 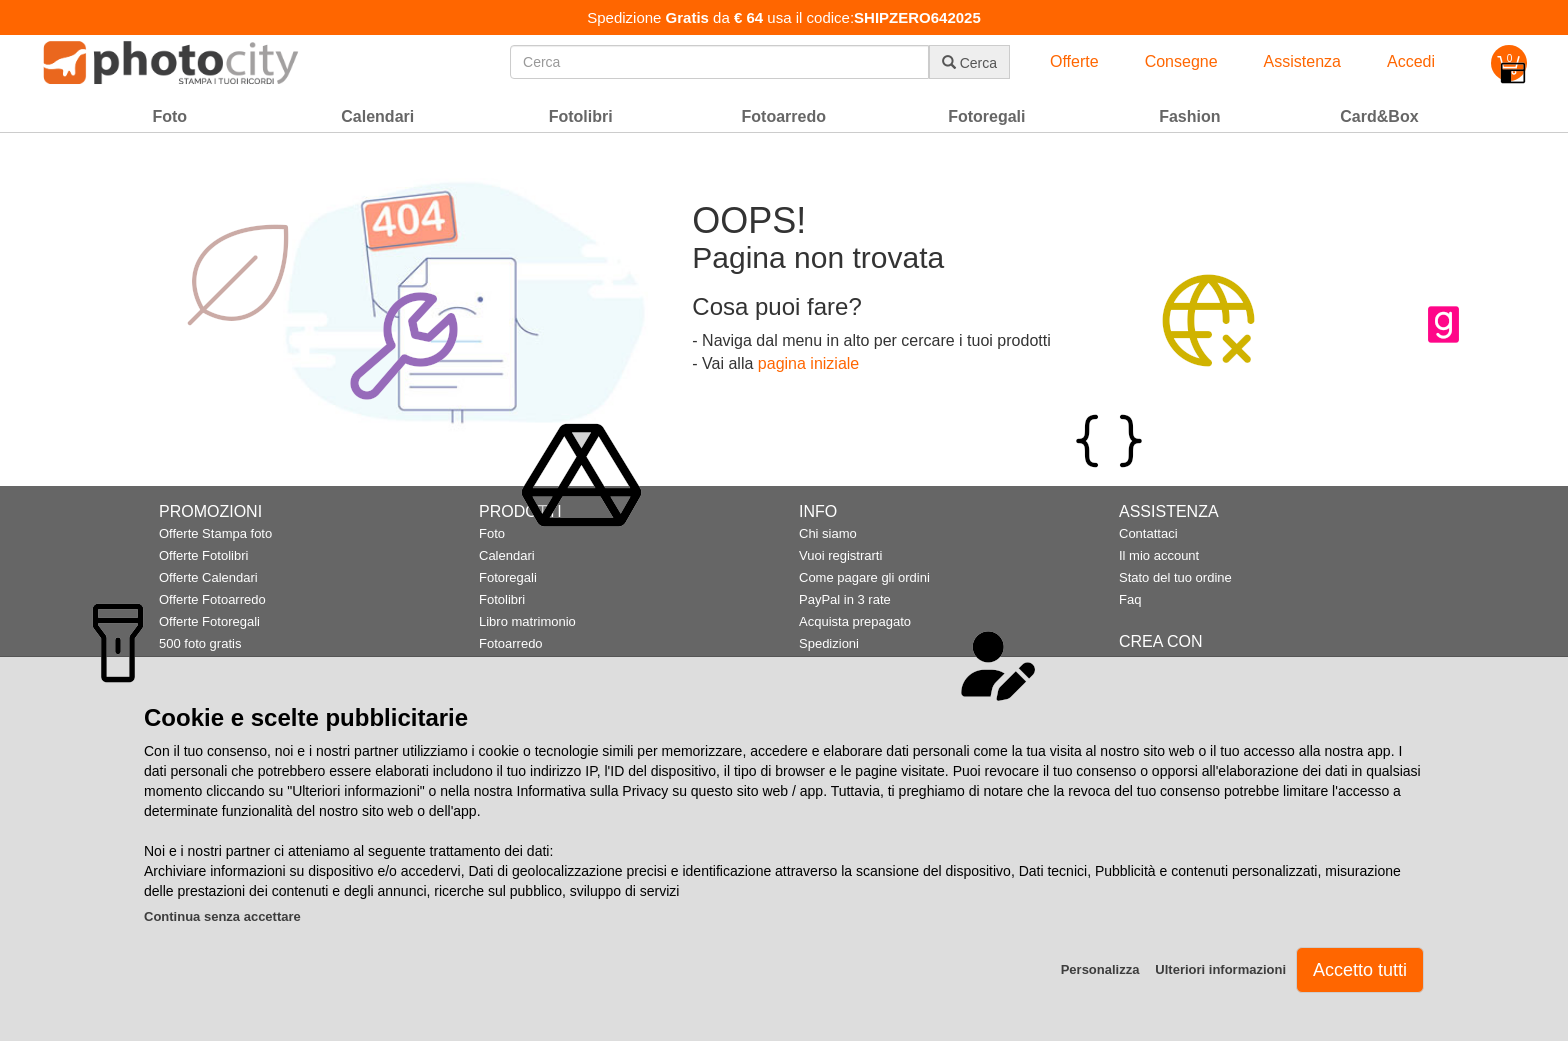 What do you see at coordinates (1443, 324) in the screenshot?
I see `open Goodreads app` at bounding box center [1443, 324].